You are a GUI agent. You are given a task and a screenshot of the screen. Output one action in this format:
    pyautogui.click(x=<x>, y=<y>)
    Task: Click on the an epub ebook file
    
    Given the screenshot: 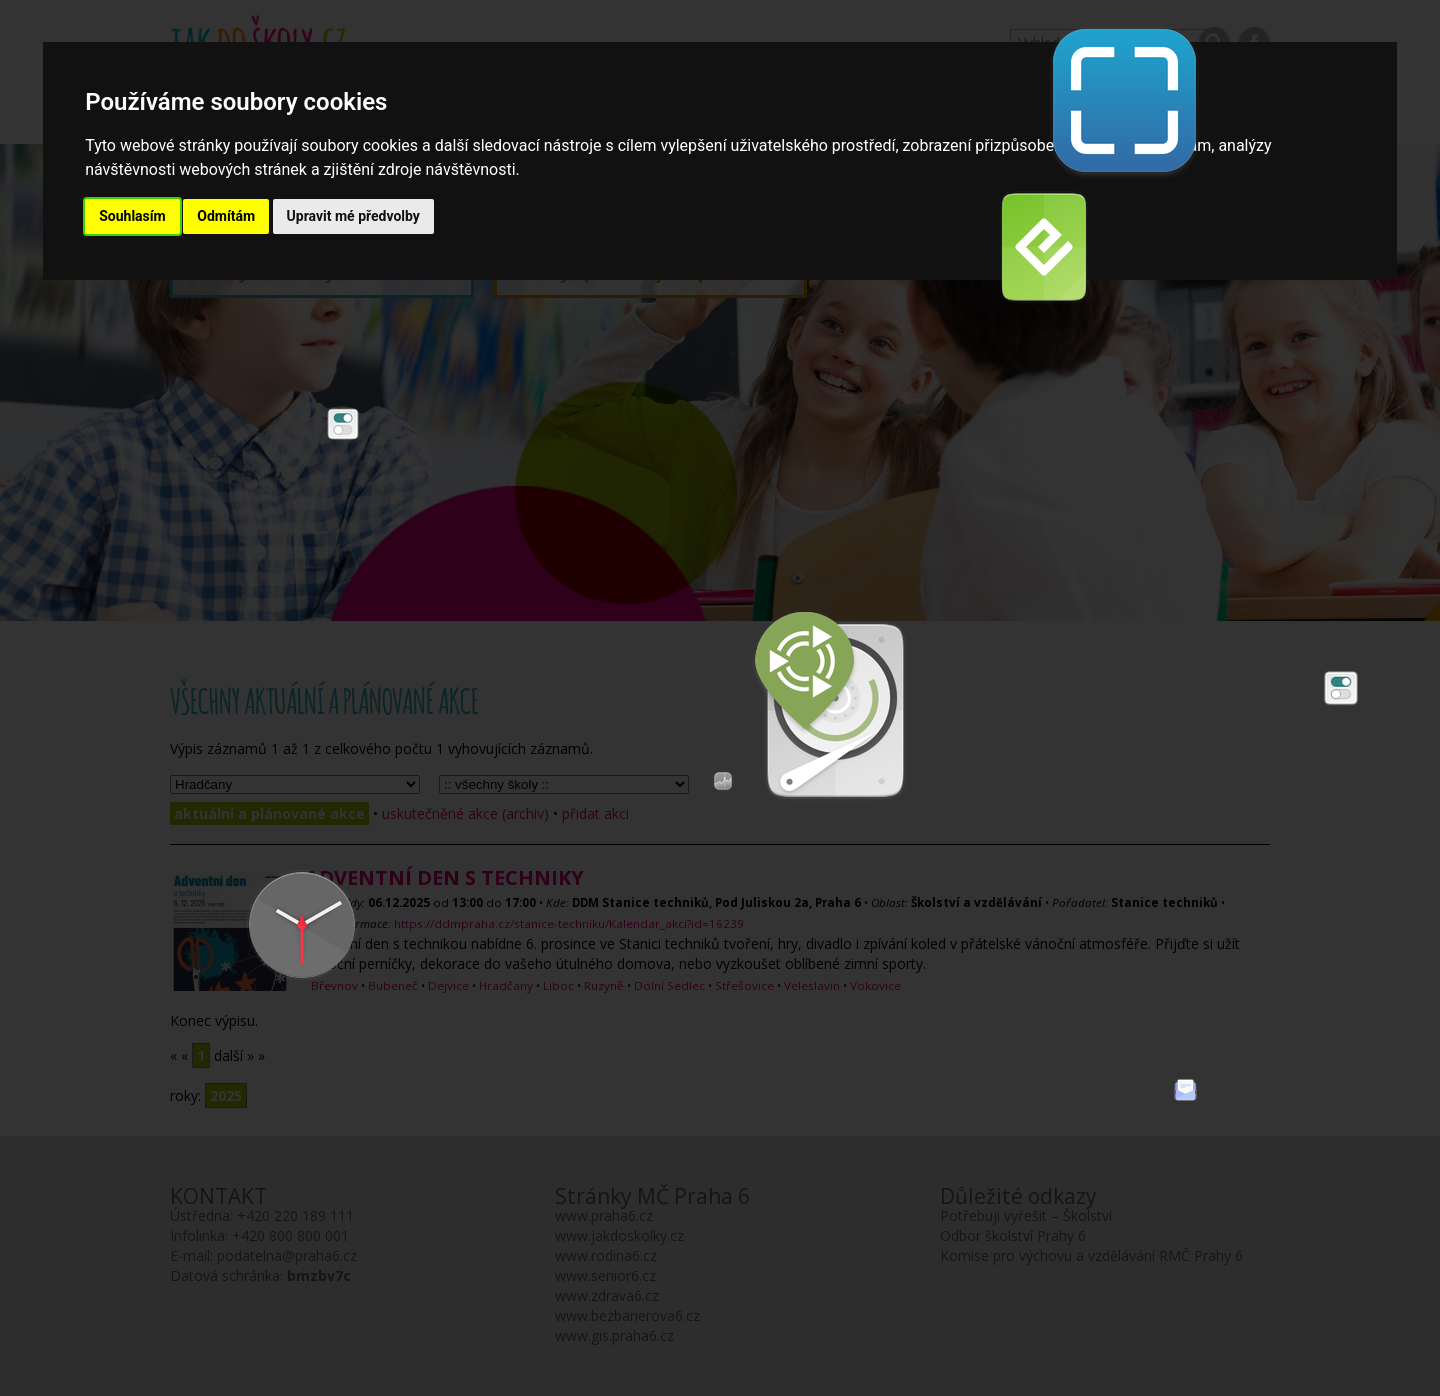 What is the action you would take?
    pyautogui.click(x=1044, y=247)
    